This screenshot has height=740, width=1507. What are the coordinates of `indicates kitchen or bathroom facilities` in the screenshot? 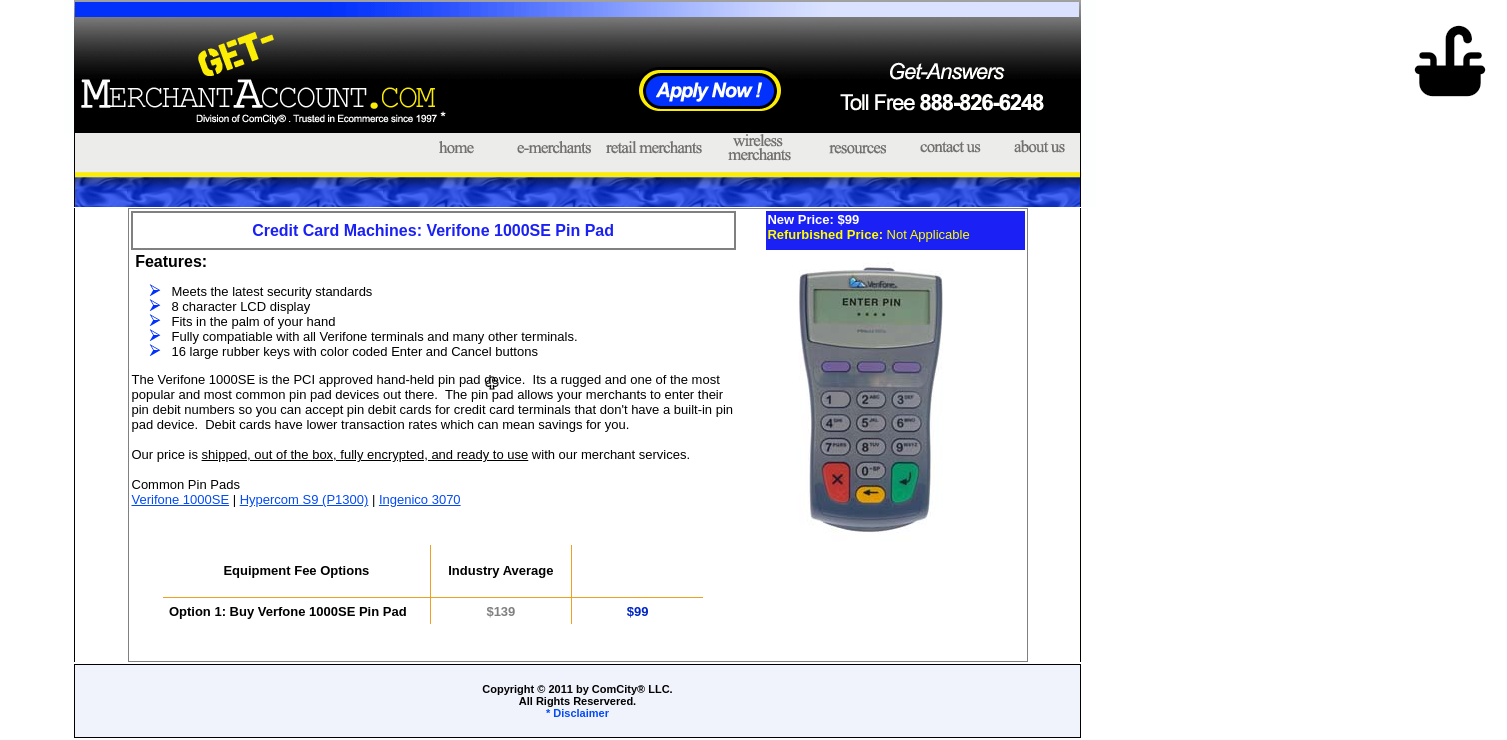 It's located at (1450, 61).